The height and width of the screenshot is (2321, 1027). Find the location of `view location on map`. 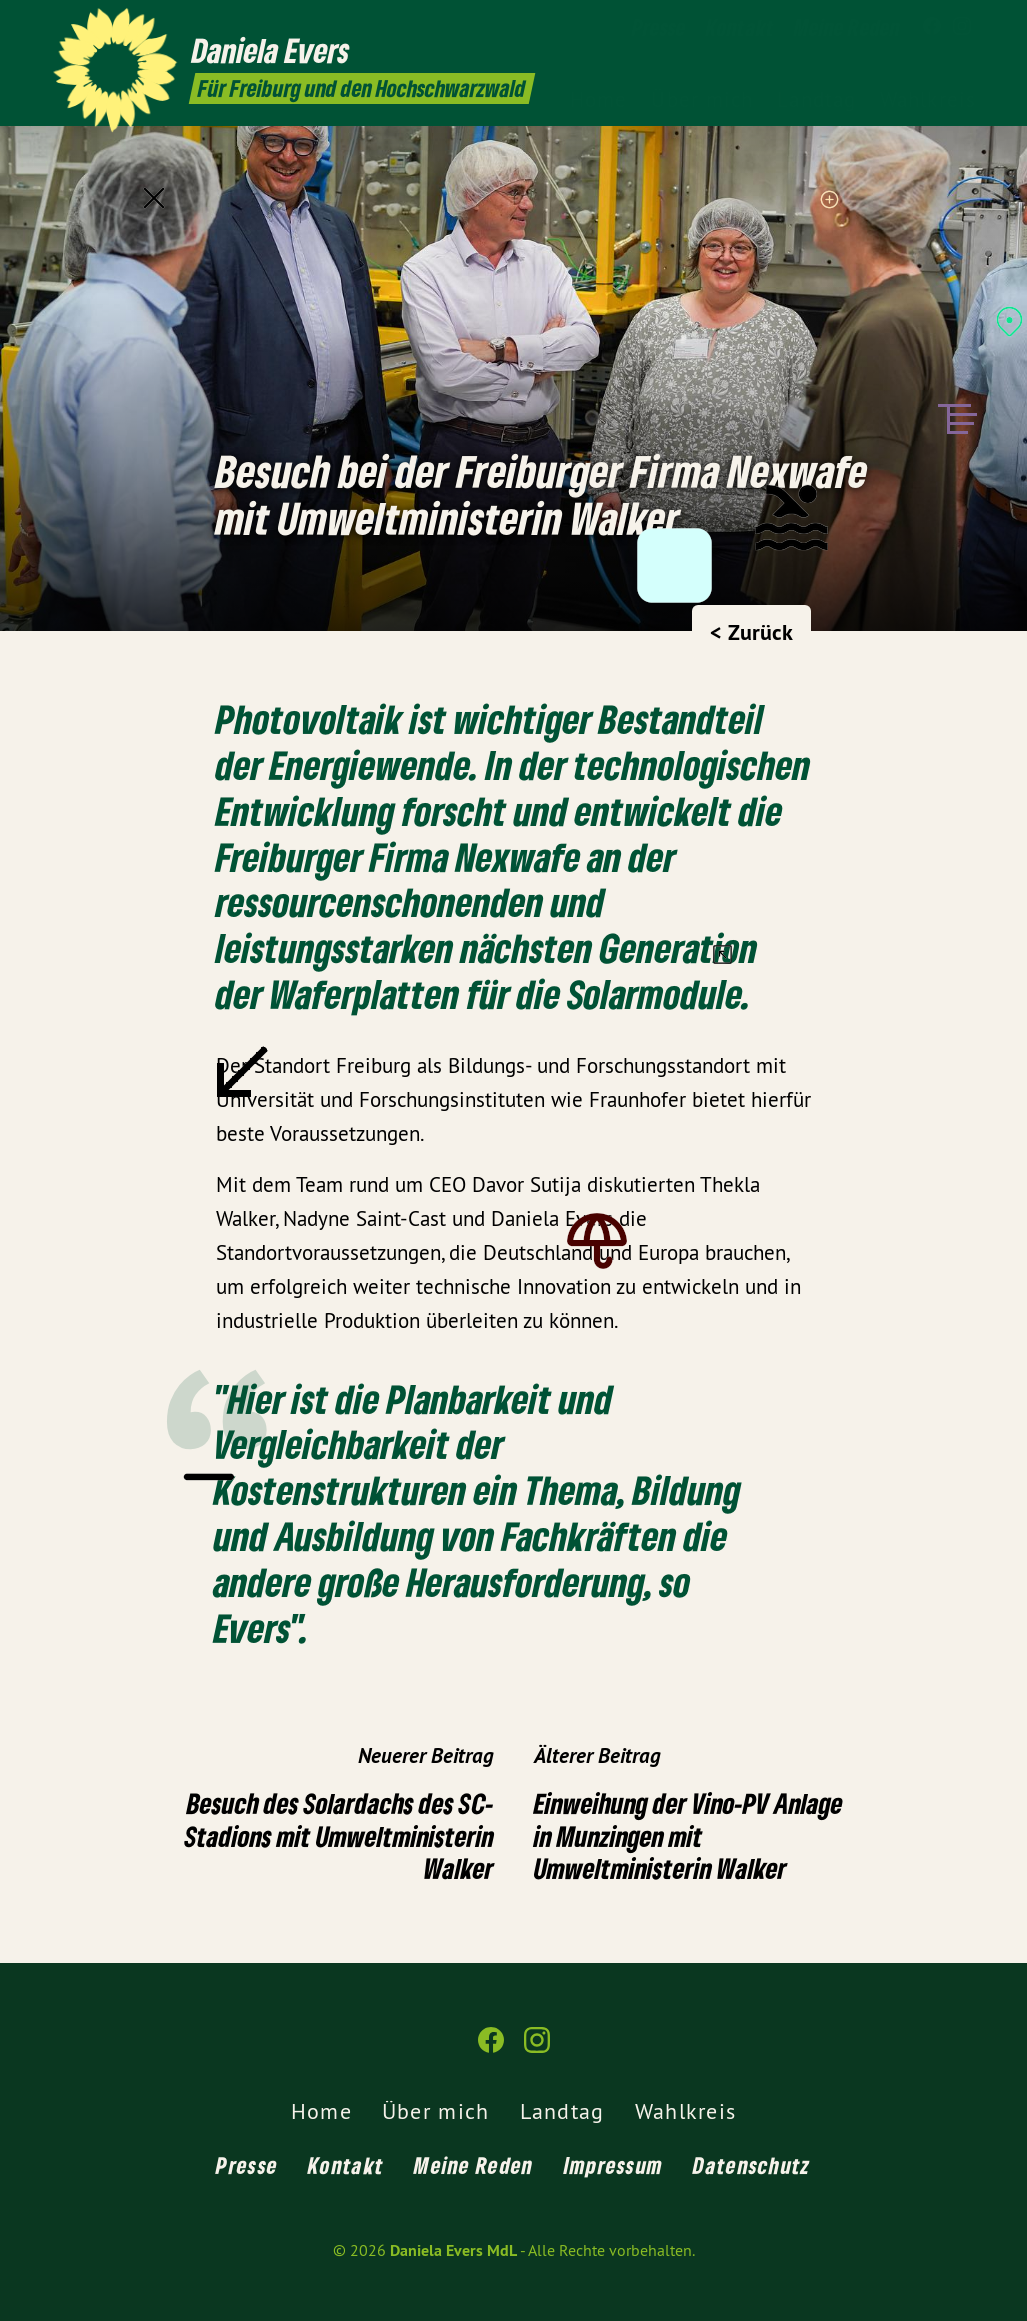

view location on map is located at coordinates (1009, 321).